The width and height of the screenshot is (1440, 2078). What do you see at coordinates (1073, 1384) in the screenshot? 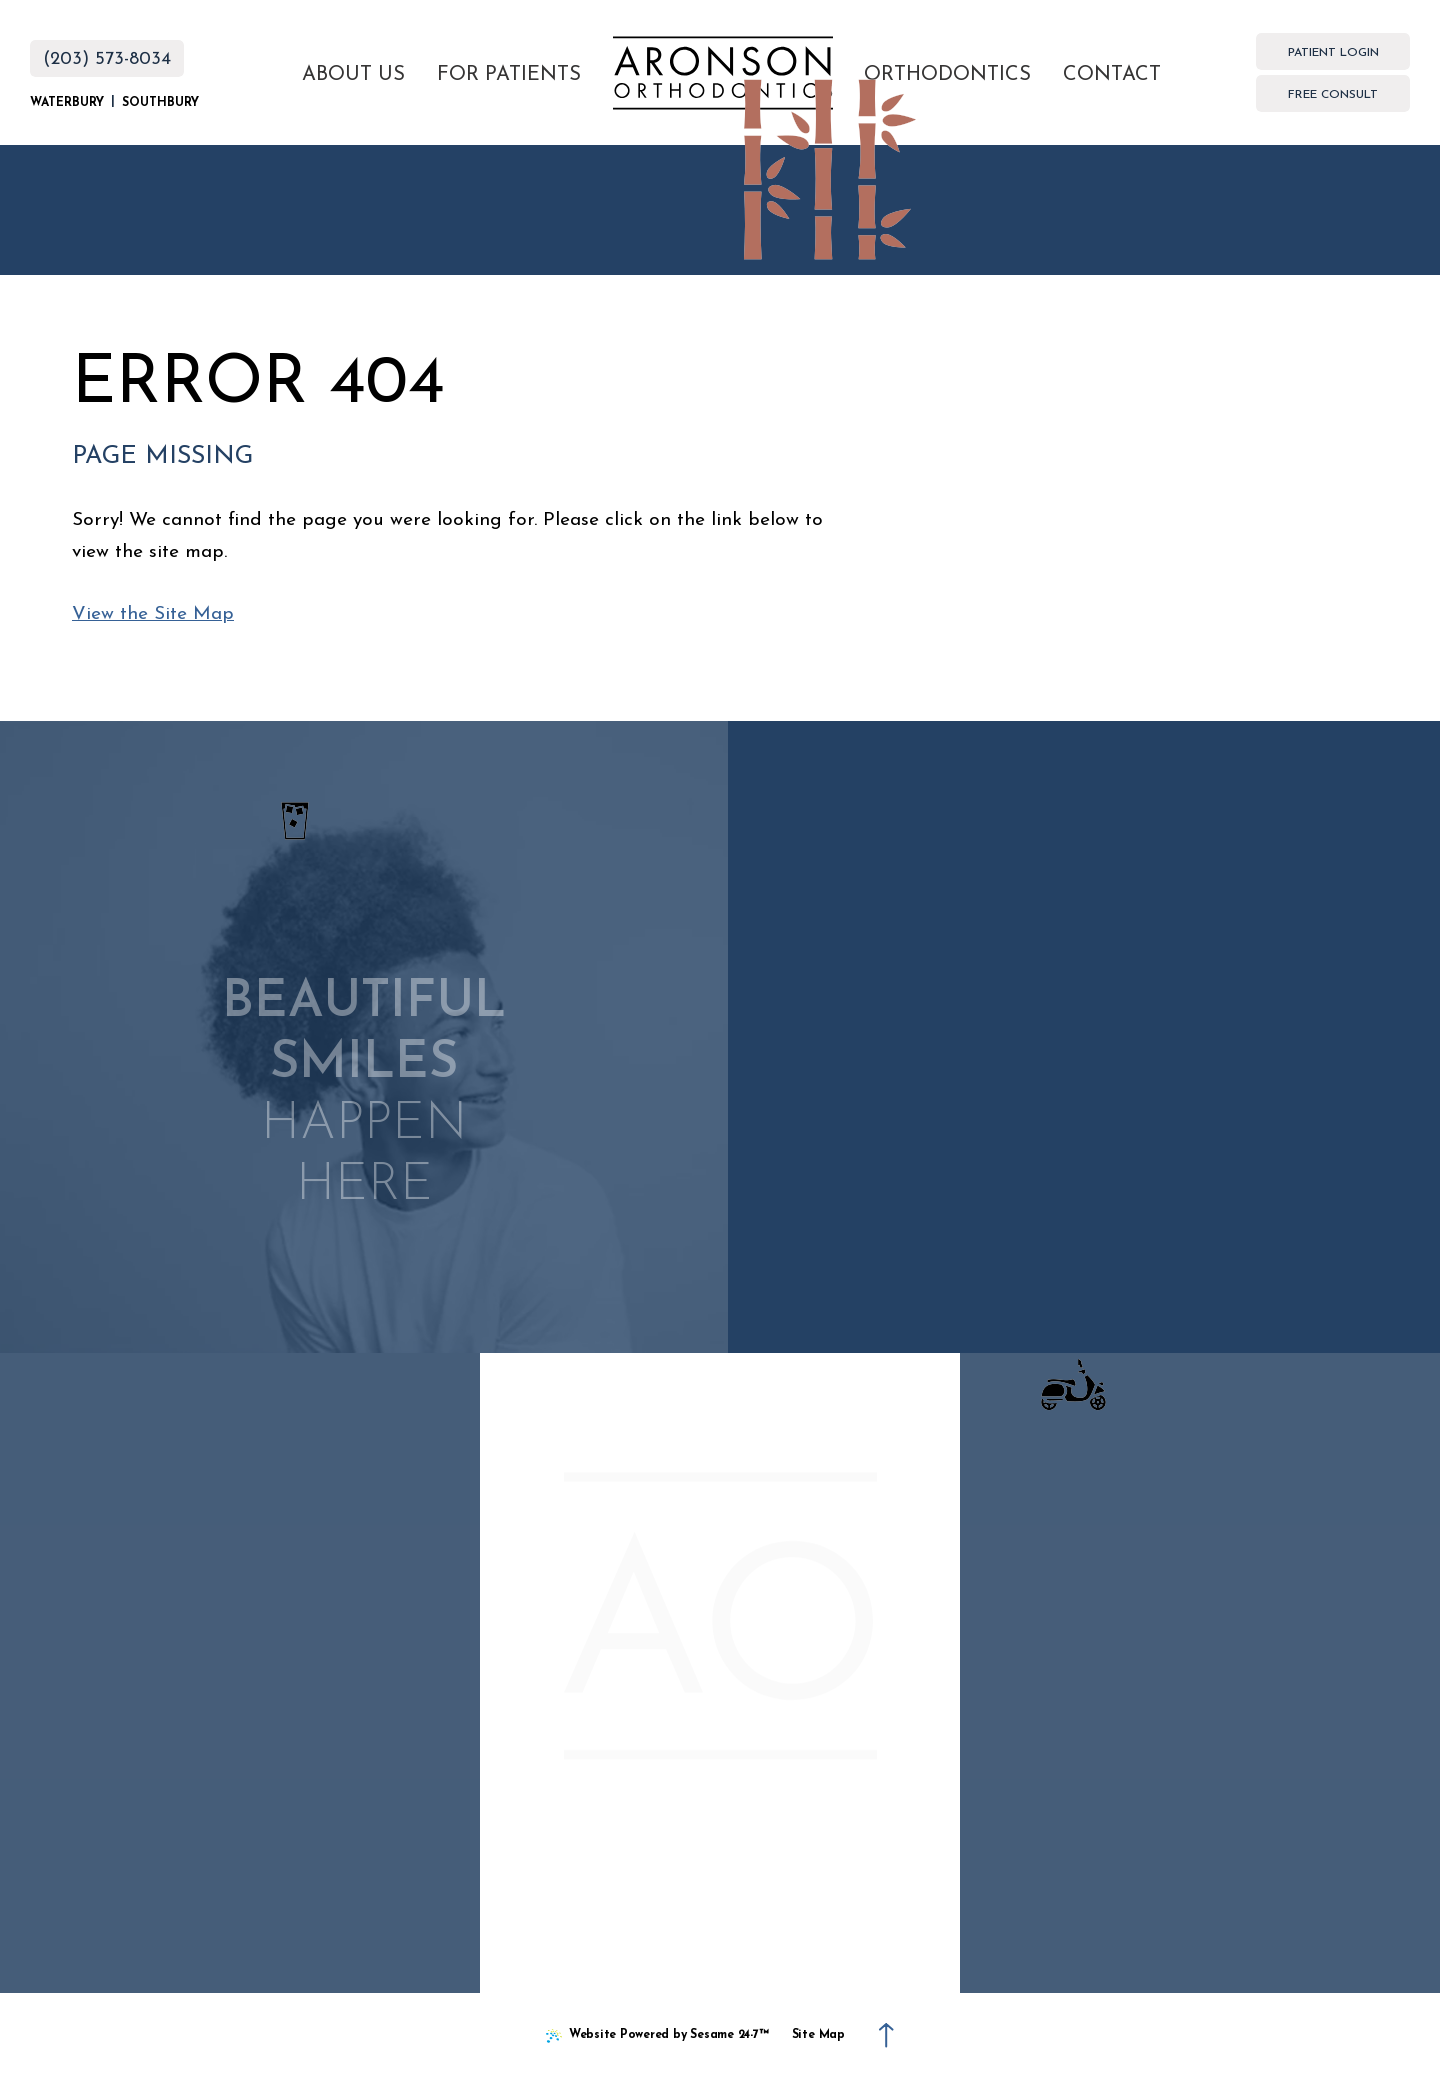
I see `select scooter as transportation mode` at bounding box center [1073, 1384].